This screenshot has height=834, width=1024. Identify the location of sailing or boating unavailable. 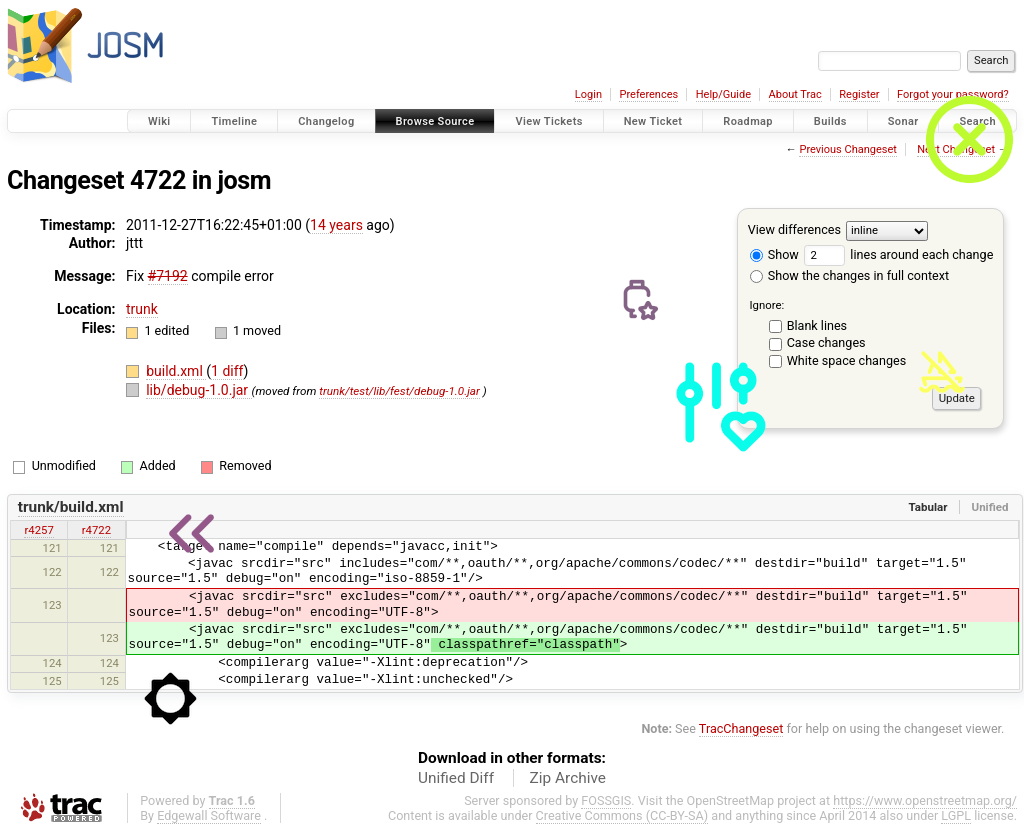
(942, 372).